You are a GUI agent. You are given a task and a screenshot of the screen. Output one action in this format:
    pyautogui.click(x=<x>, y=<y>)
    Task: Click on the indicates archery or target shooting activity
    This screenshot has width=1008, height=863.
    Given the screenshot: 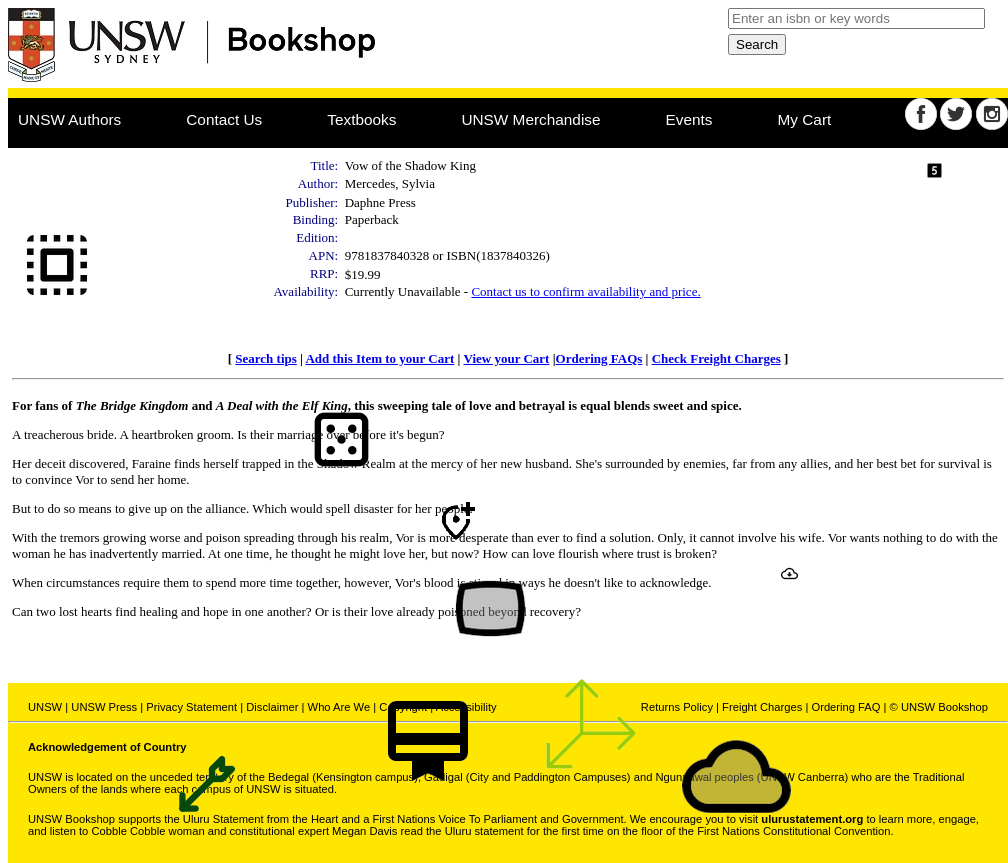 What is the action you would take?
    pyautogui.click(x=205, y=785)
    